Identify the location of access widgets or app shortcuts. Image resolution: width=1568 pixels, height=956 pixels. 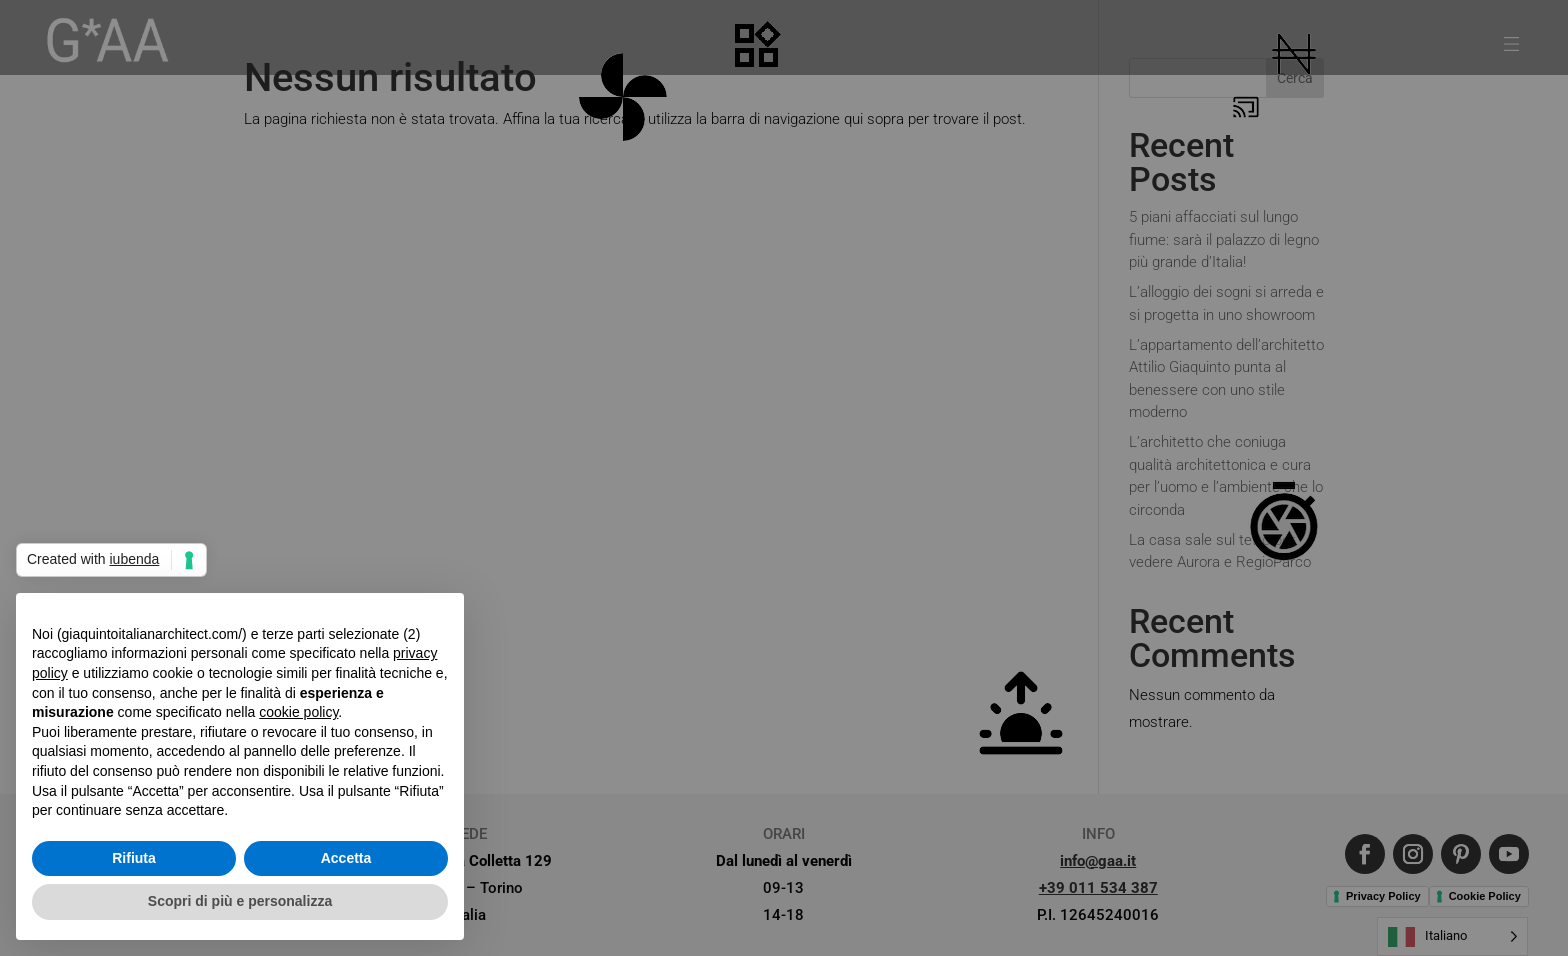
(756, 45).